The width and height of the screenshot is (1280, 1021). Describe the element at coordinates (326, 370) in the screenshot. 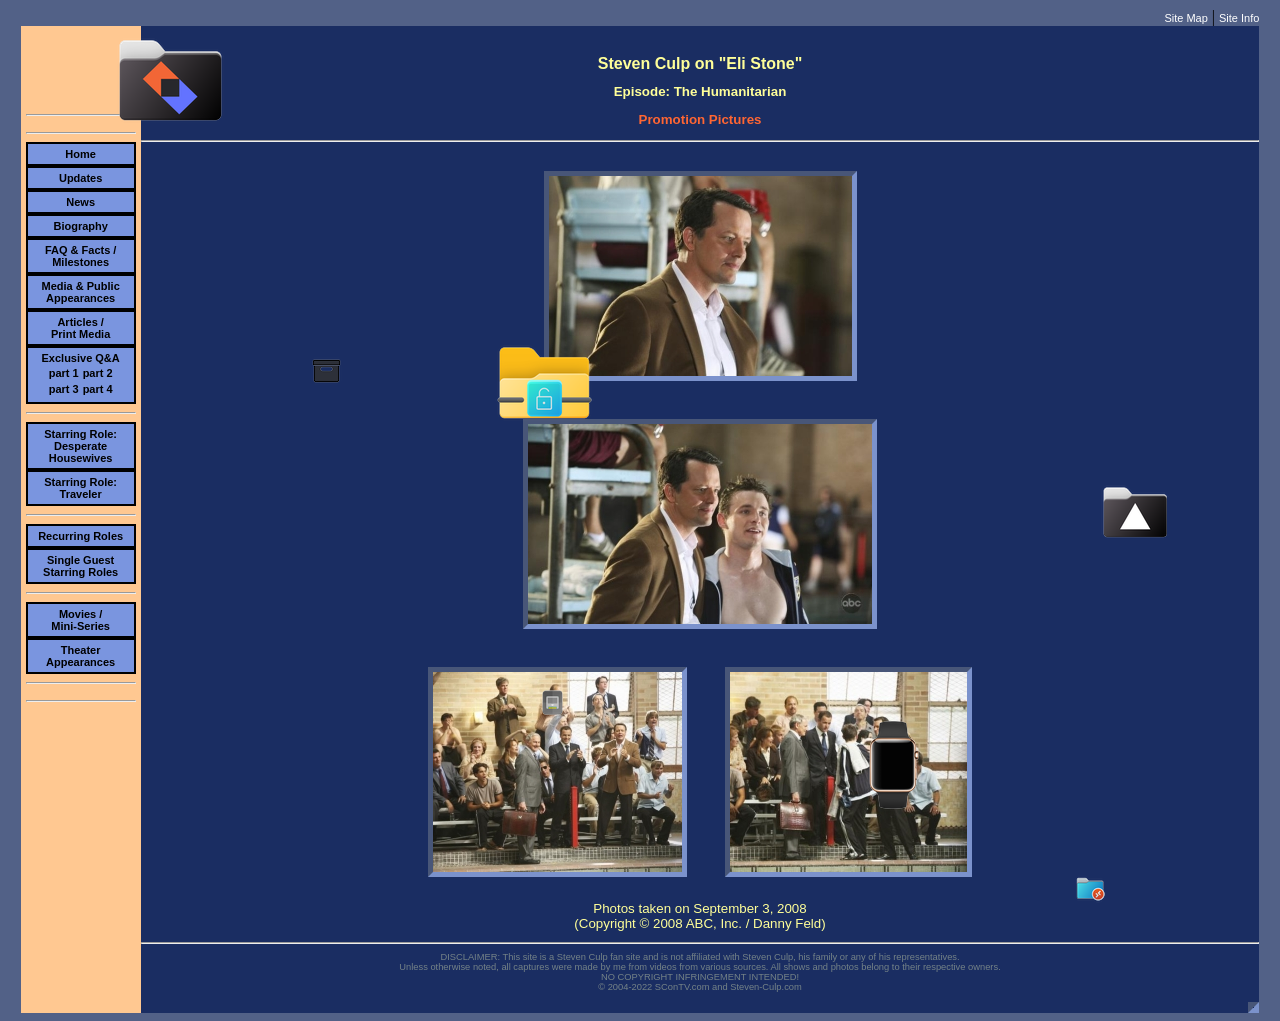

I see `view archived emails` at that location.